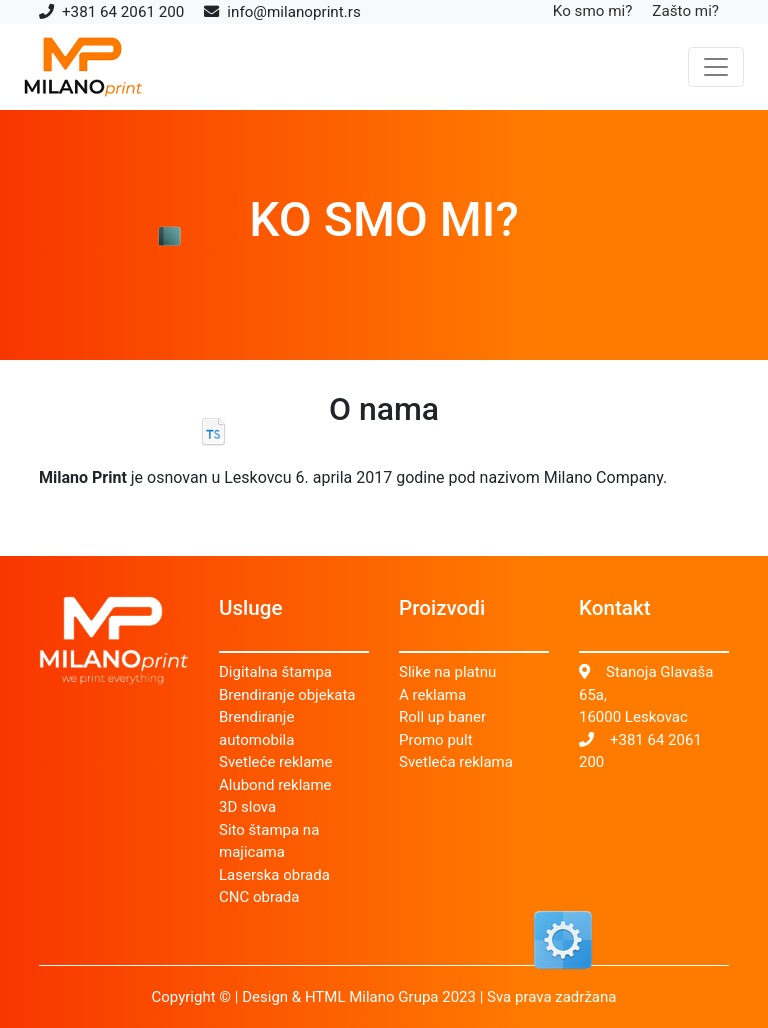 The width and height of the screenshot is (768, 1028). Describe the element at coordinates (169, 235) in the screenshot. I see `access the desktop folder` at that location.